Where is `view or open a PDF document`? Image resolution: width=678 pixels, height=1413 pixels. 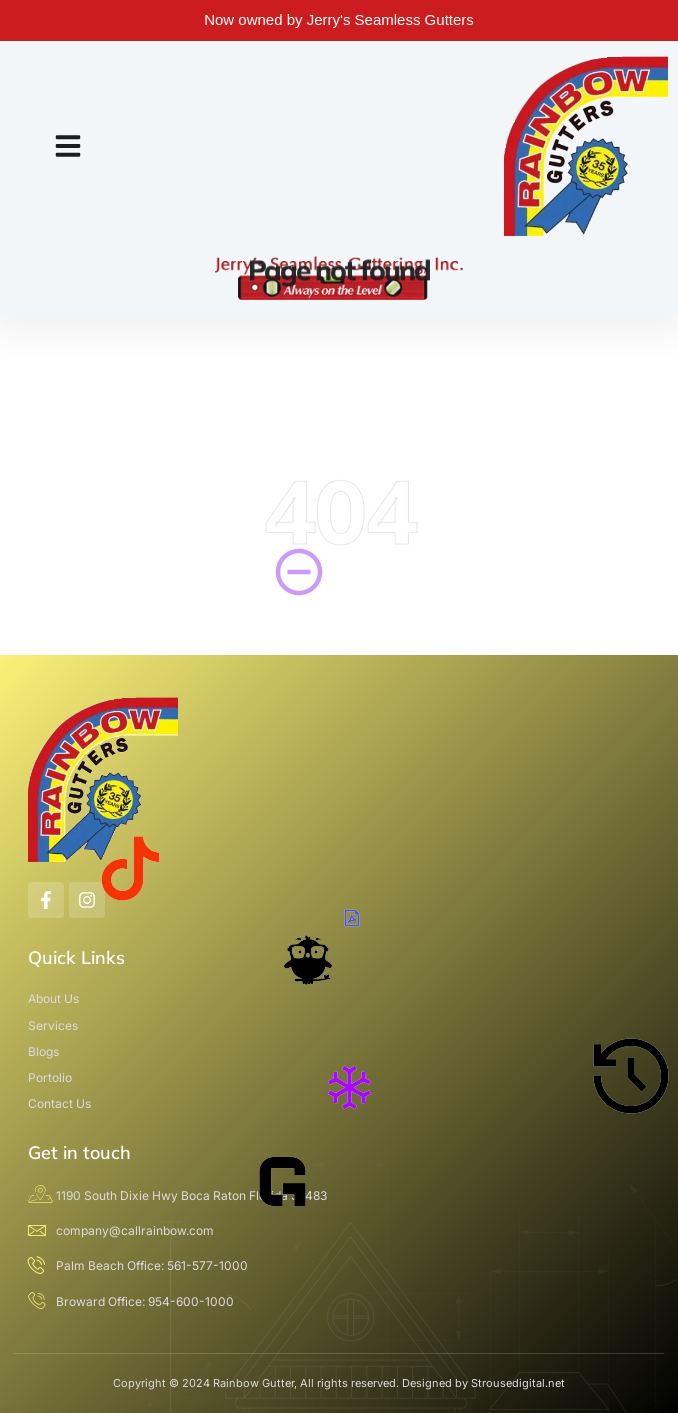 view or open a PDF document is located at coordinates (352, 918).